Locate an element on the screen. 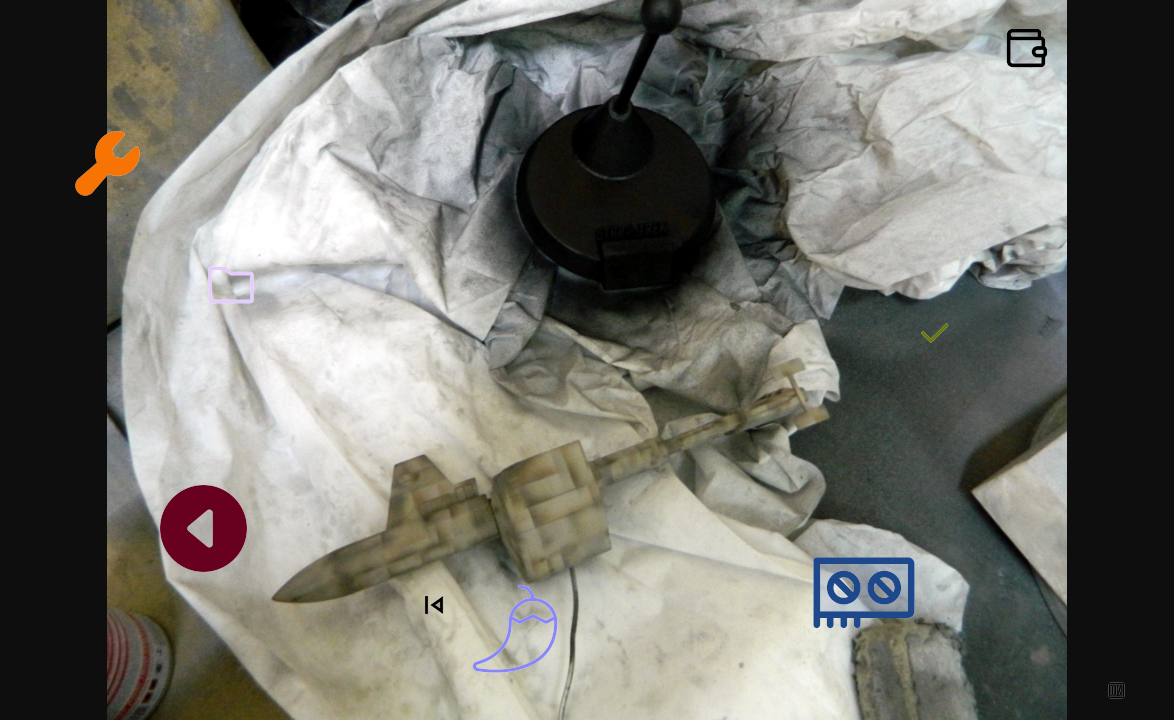  confirm or submit an action is located at coordinates (934, 333).